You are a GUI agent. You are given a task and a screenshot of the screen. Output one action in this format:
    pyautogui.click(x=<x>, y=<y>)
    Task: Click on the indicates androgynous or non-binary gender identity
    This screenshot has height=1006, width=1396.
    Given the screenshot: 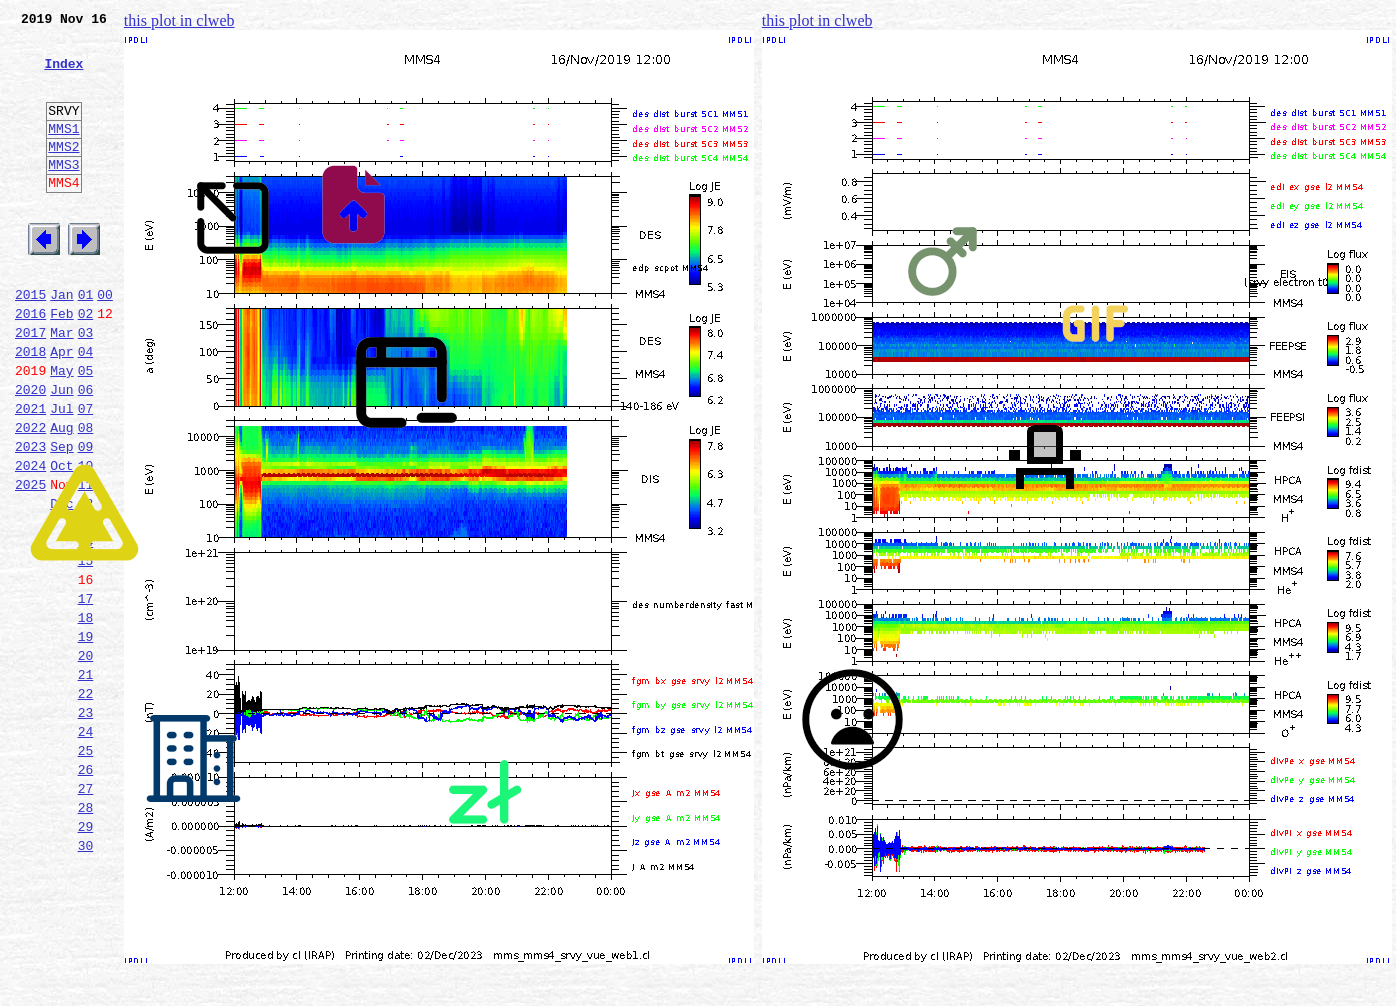 What is the action you would take?
    pyautogui.click(x=944, y=259)
    